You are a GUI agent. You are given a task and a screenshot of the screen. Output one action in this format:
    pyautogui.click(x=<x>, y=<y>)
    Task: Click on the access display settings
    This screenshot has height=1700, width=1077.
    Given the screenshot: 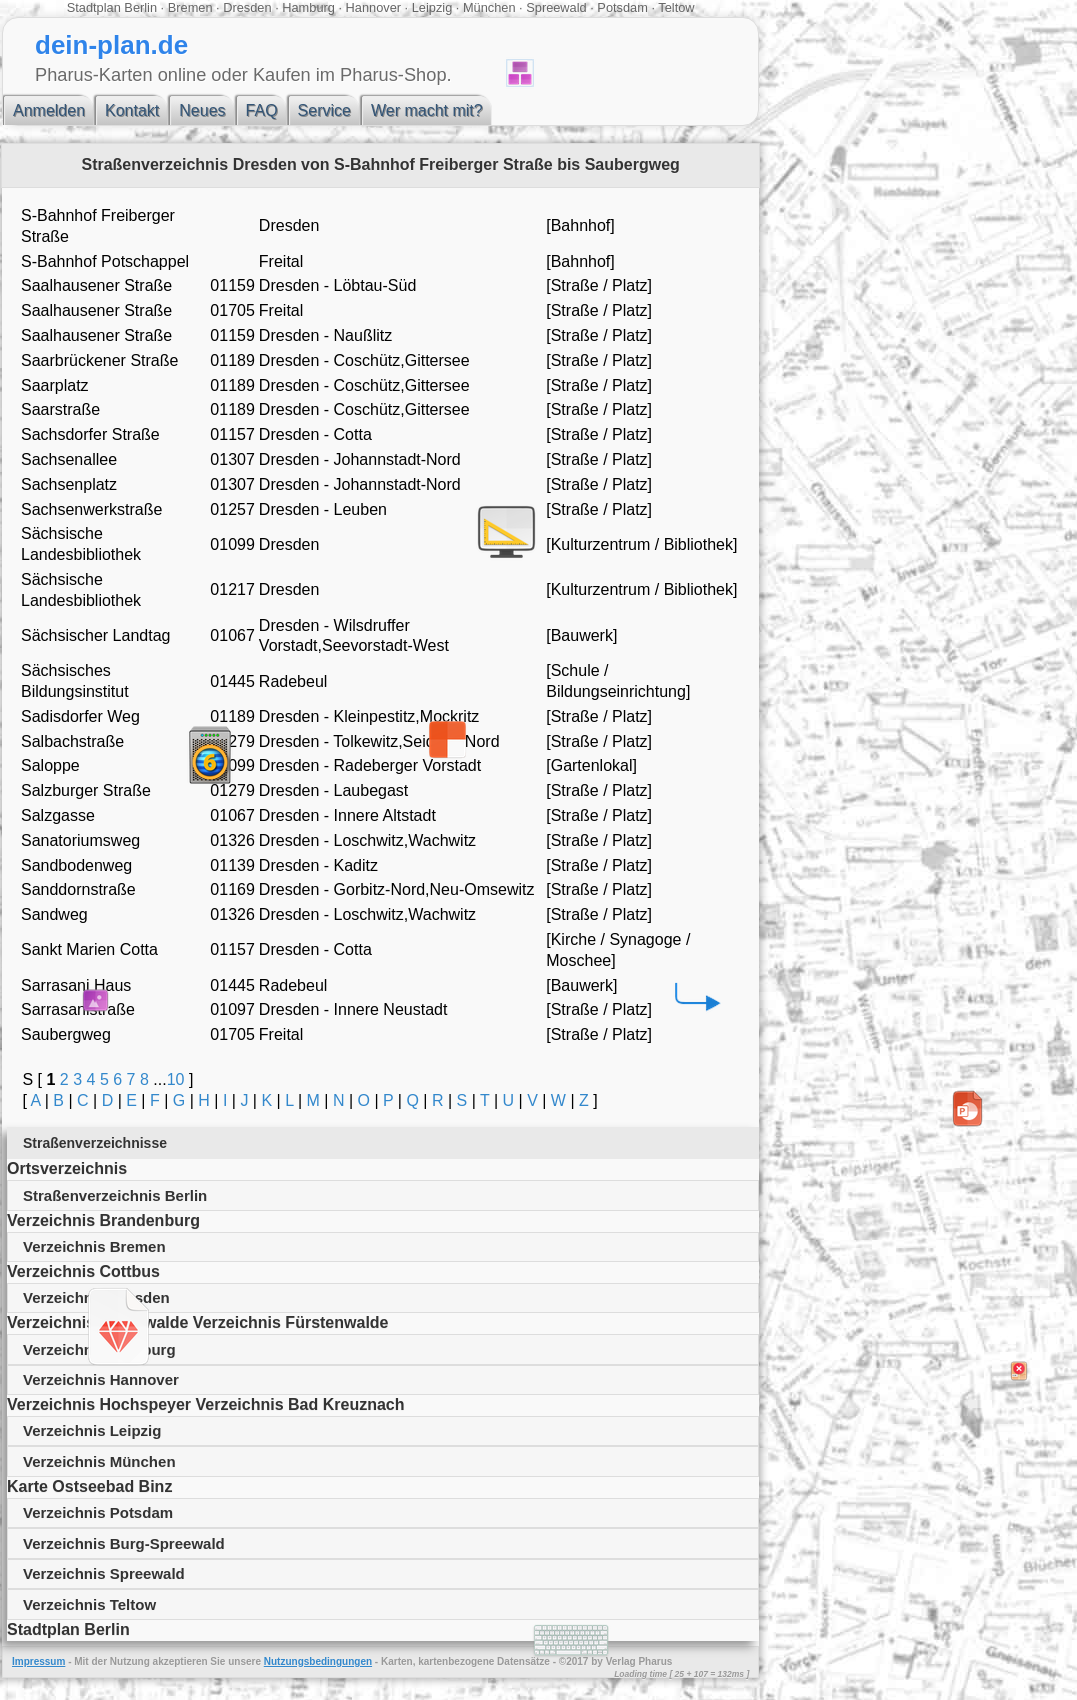 What is the action you would take?
    pyautogui.click(x=506, y=531)
    